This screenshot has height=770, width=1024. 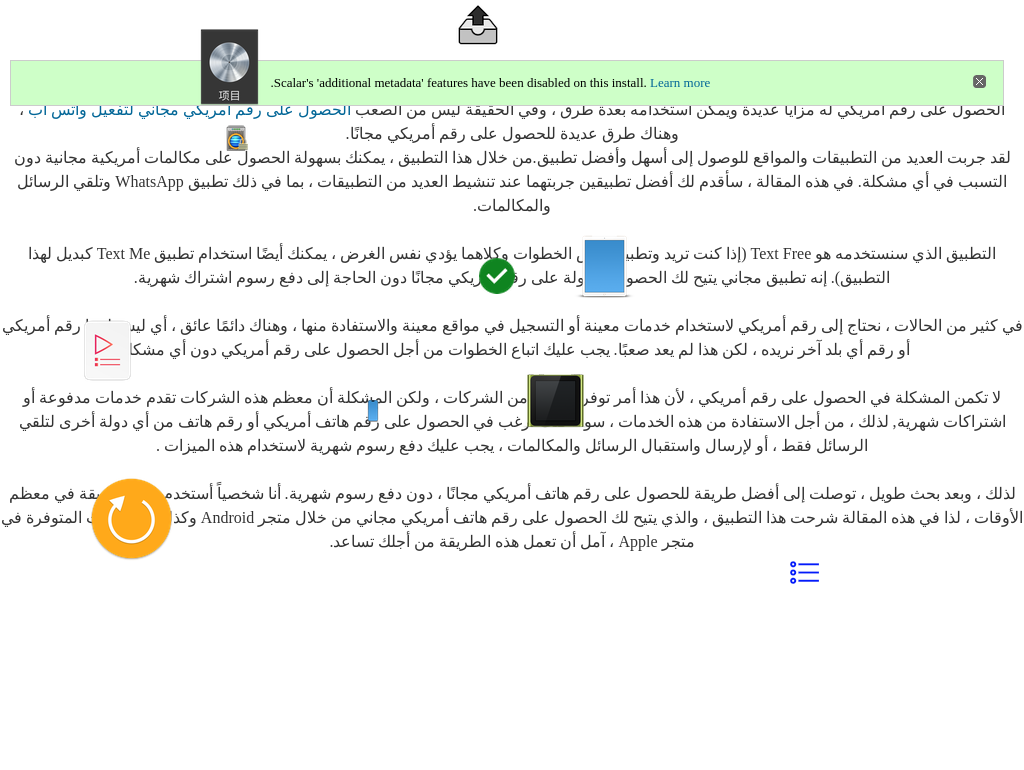 I want to click on view outgoing mail in your outbox, so click(x=478, y=27).